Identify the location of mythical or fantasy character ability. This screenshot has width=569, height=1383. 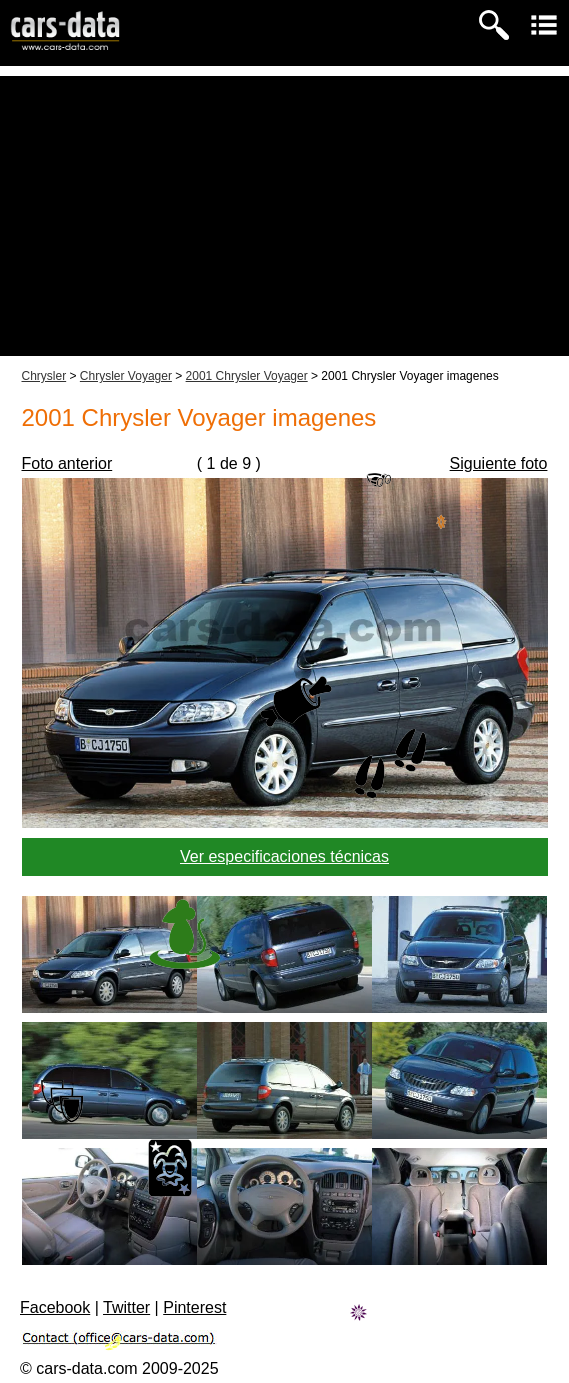
(113, 1342).